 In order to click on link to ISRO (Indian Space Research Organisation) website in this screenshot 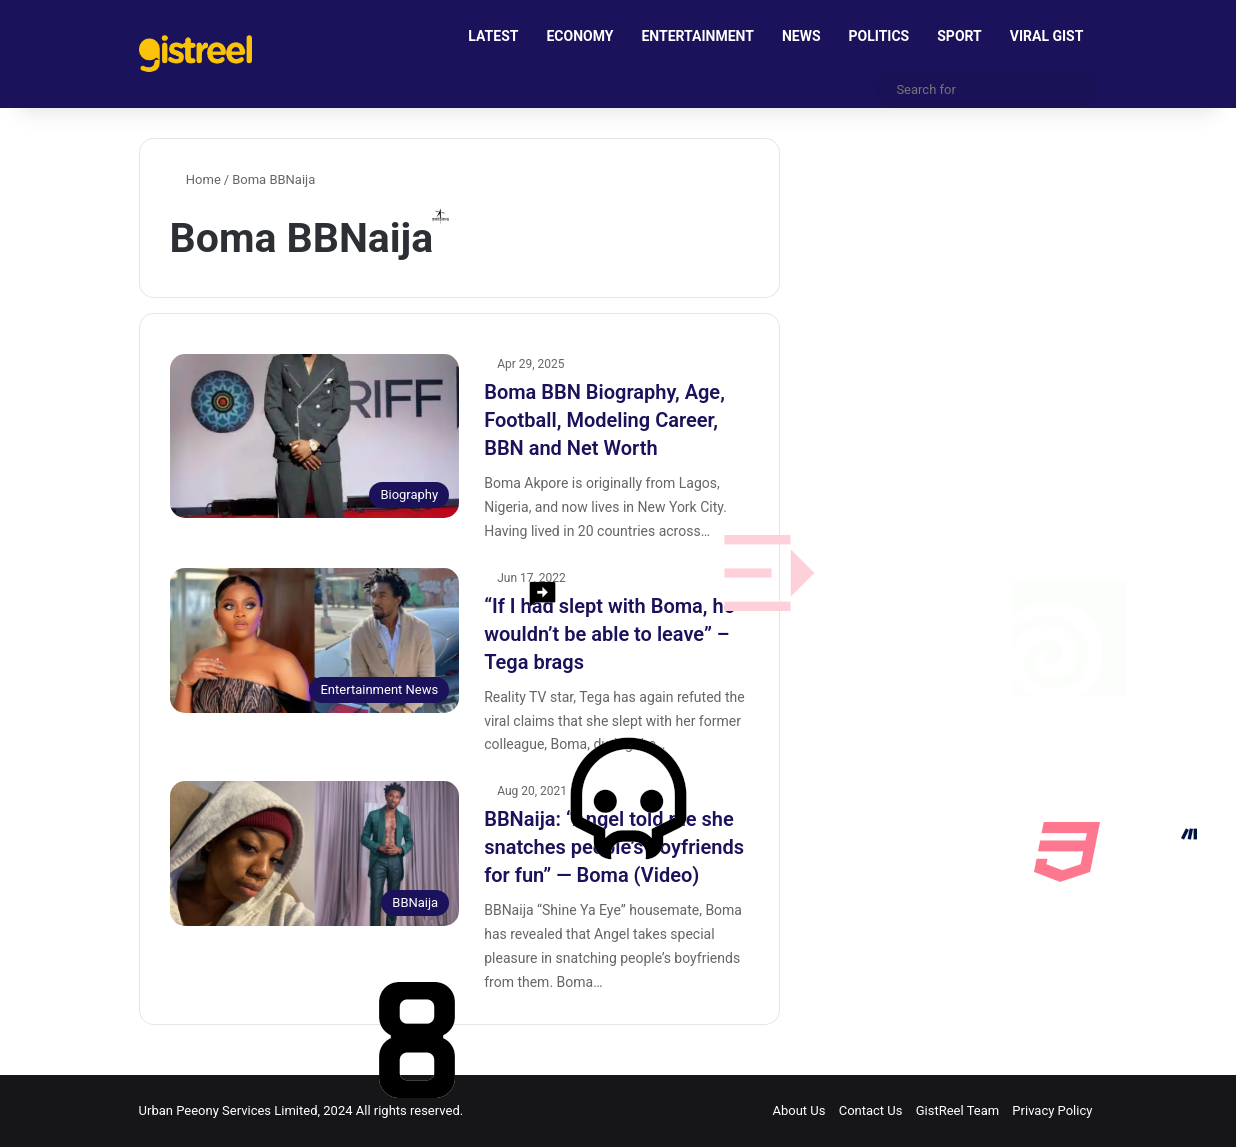, I will do `click(440, 216)`.